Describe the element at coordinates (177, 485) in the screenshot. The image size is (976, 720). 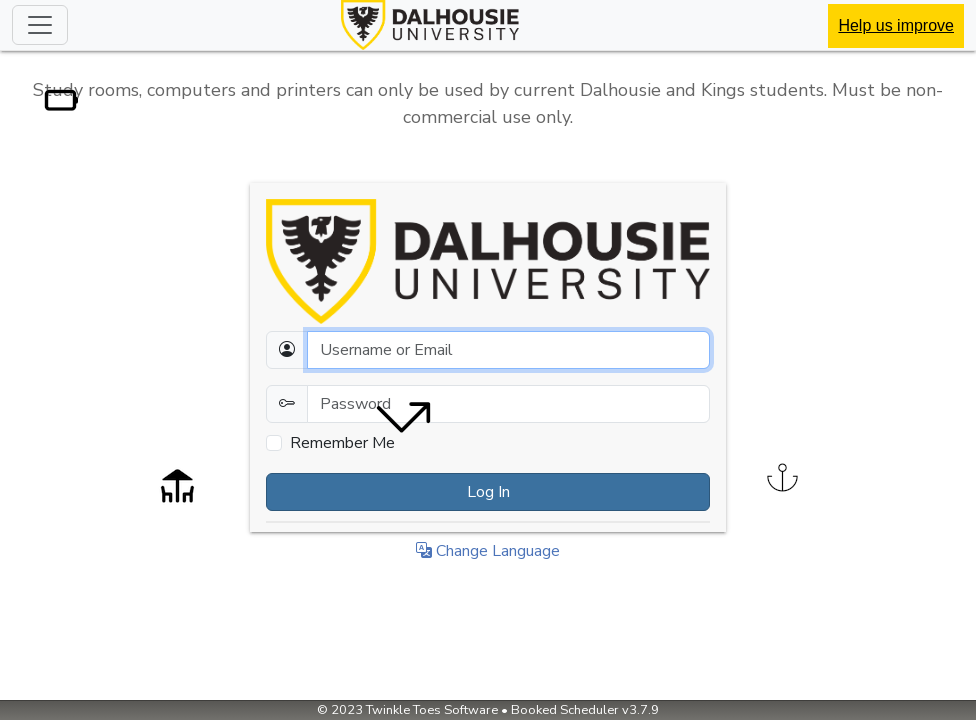
I see `access outdoor or patio settings` at that location.